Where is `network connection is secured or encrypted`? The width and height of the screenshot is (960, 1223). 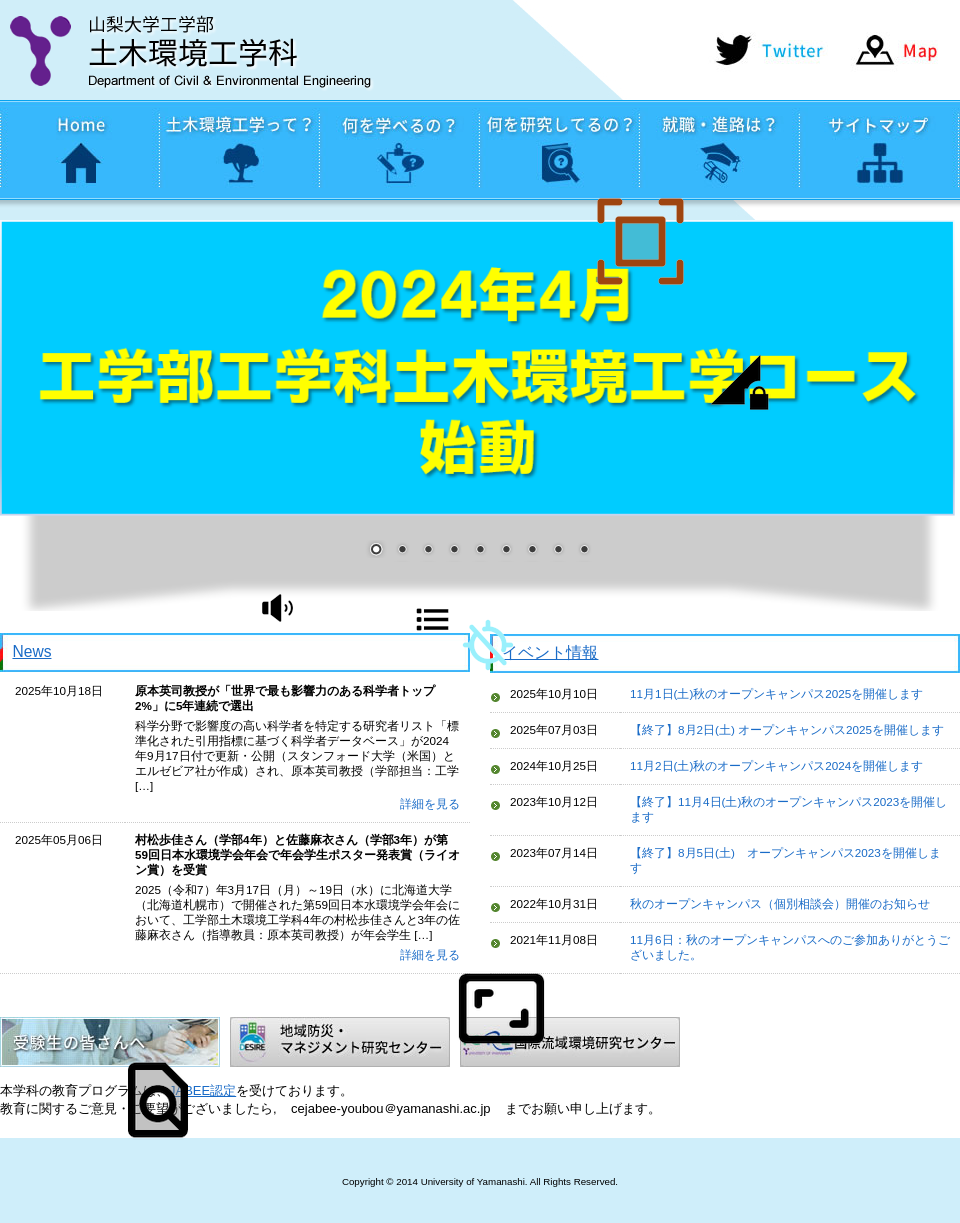 network connection is secured or encrypted is located at coordinates (739, 383).